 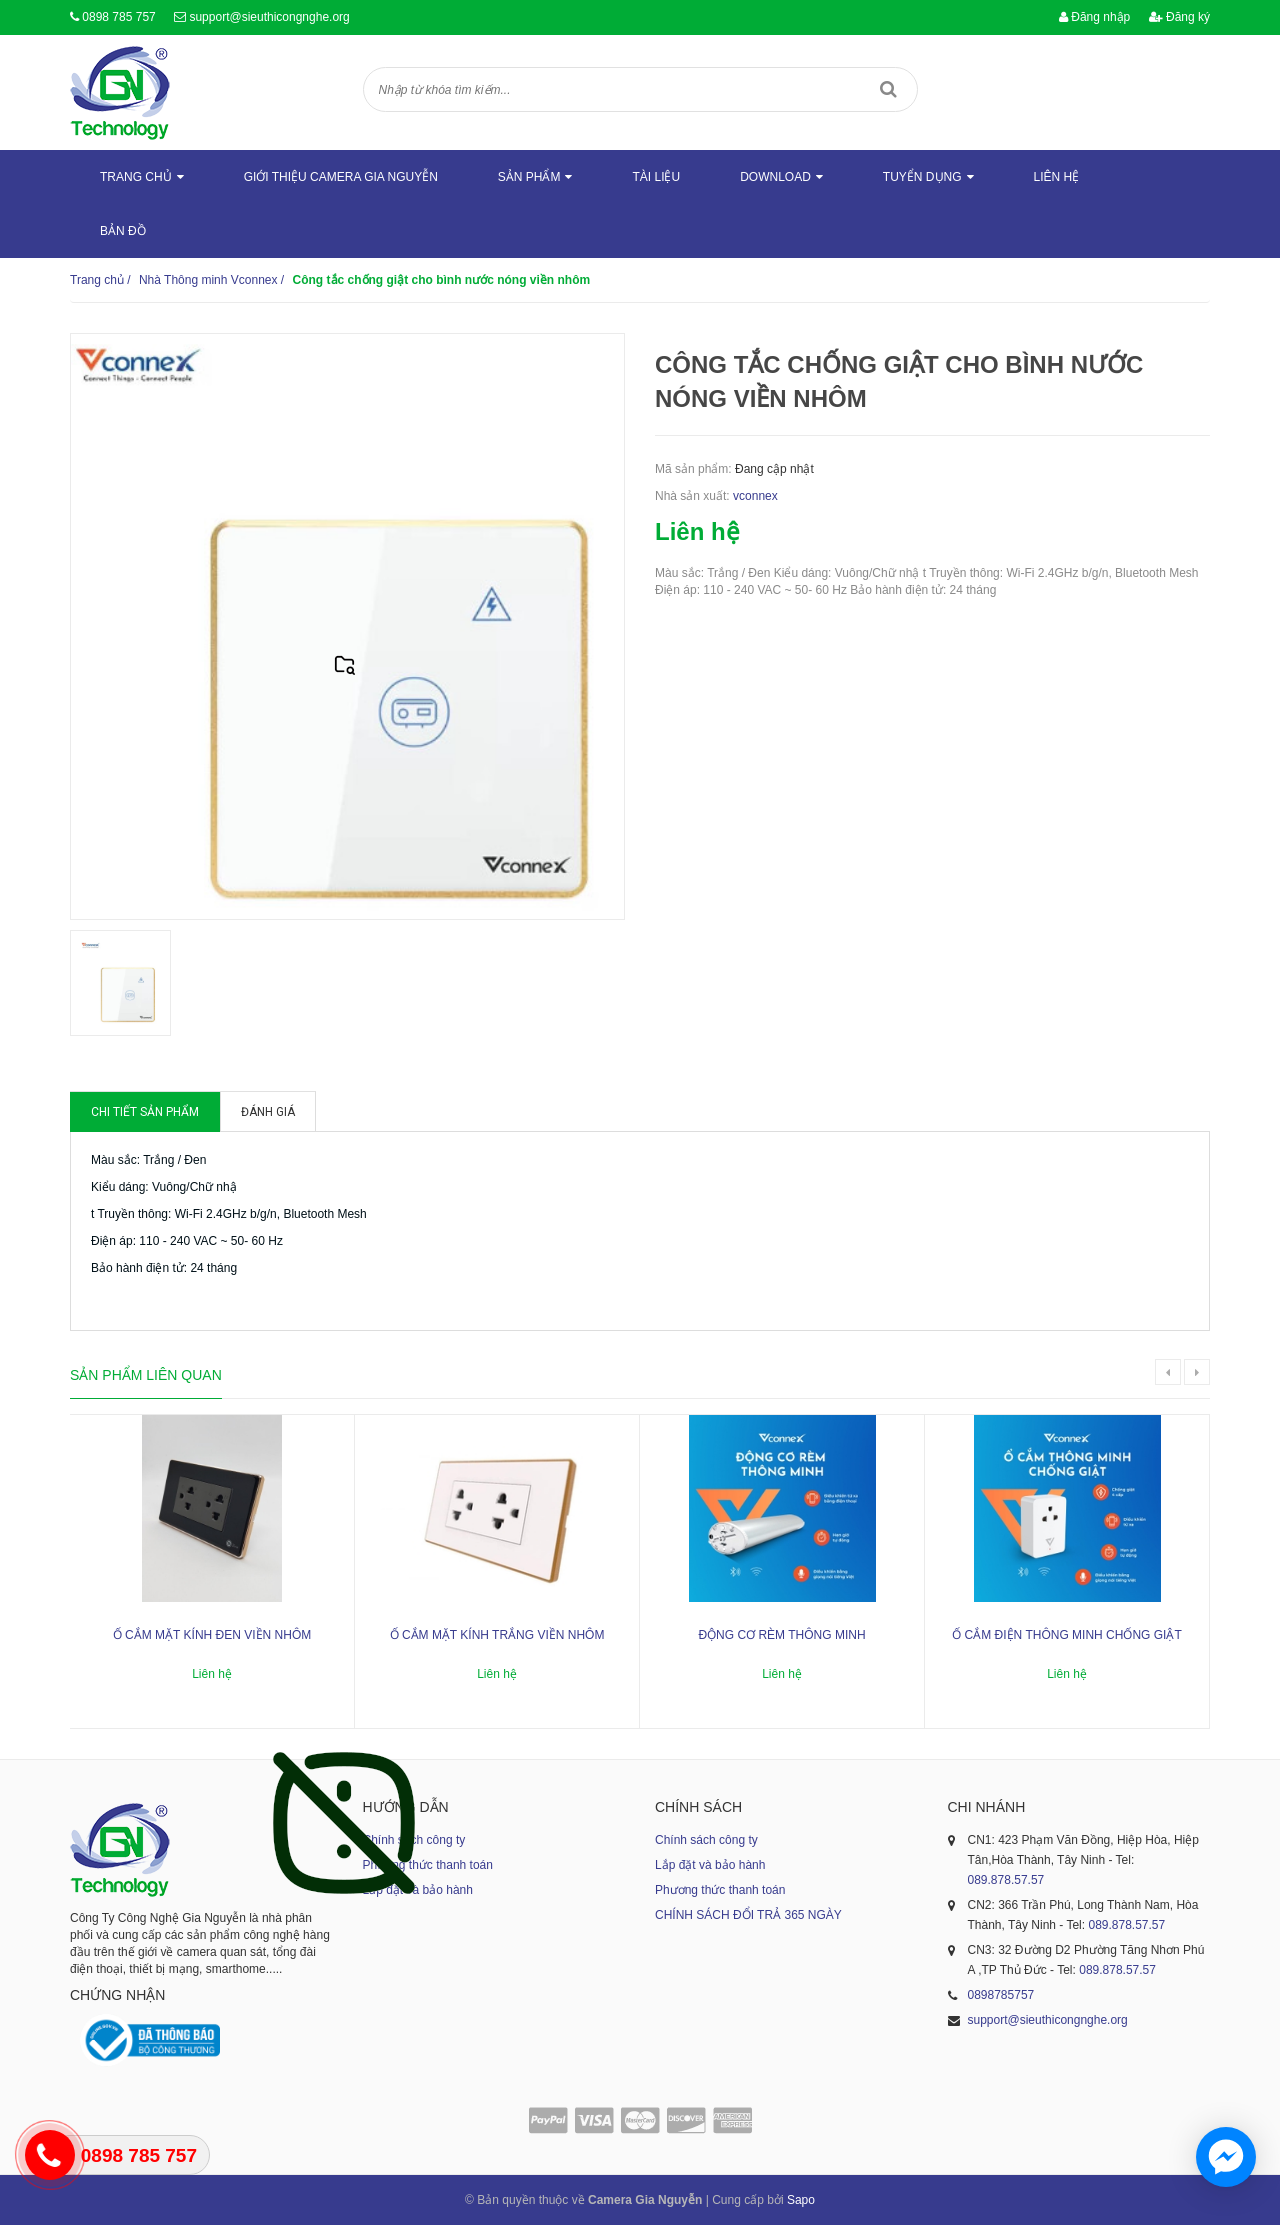 What do you see at coordinates (344, 1823) in the screenshot?
I see `disable or mute alert notifications` at bounding box center [344, 1823].